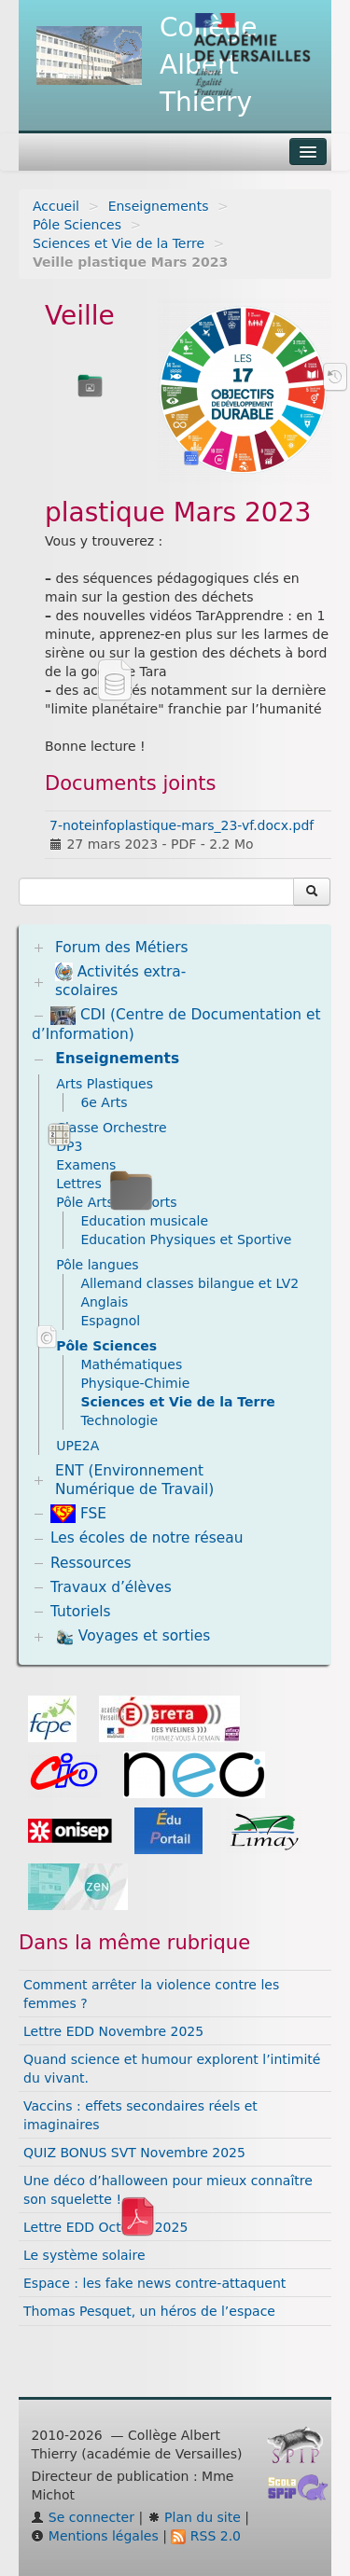 The width and height of the screenshot is (350, 2576). What do you see at coordinates (115, 680) in the screenshot?
I see `sqlite3 database file` at bounding box center [115, 680].